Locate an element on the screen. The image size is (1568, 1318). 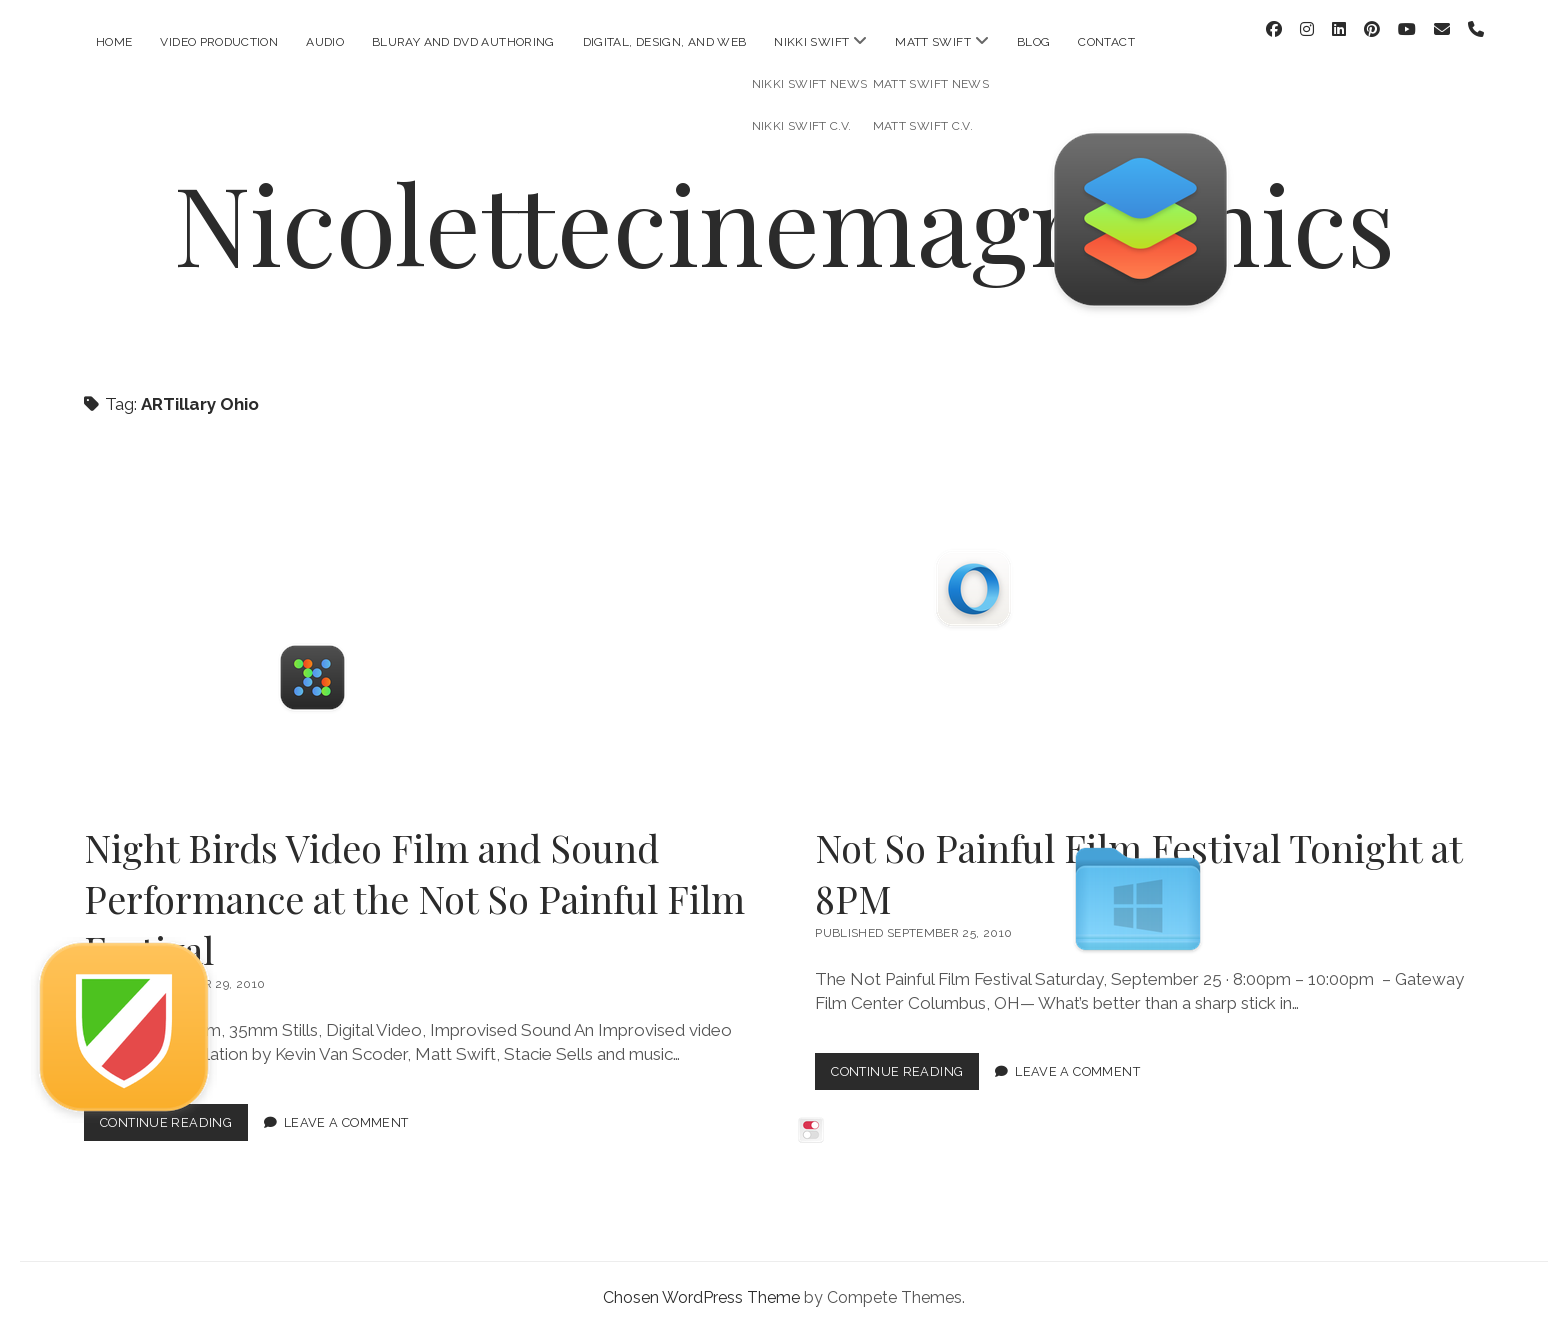
open gufw firewall settings is located at coordinates (124, 1030).